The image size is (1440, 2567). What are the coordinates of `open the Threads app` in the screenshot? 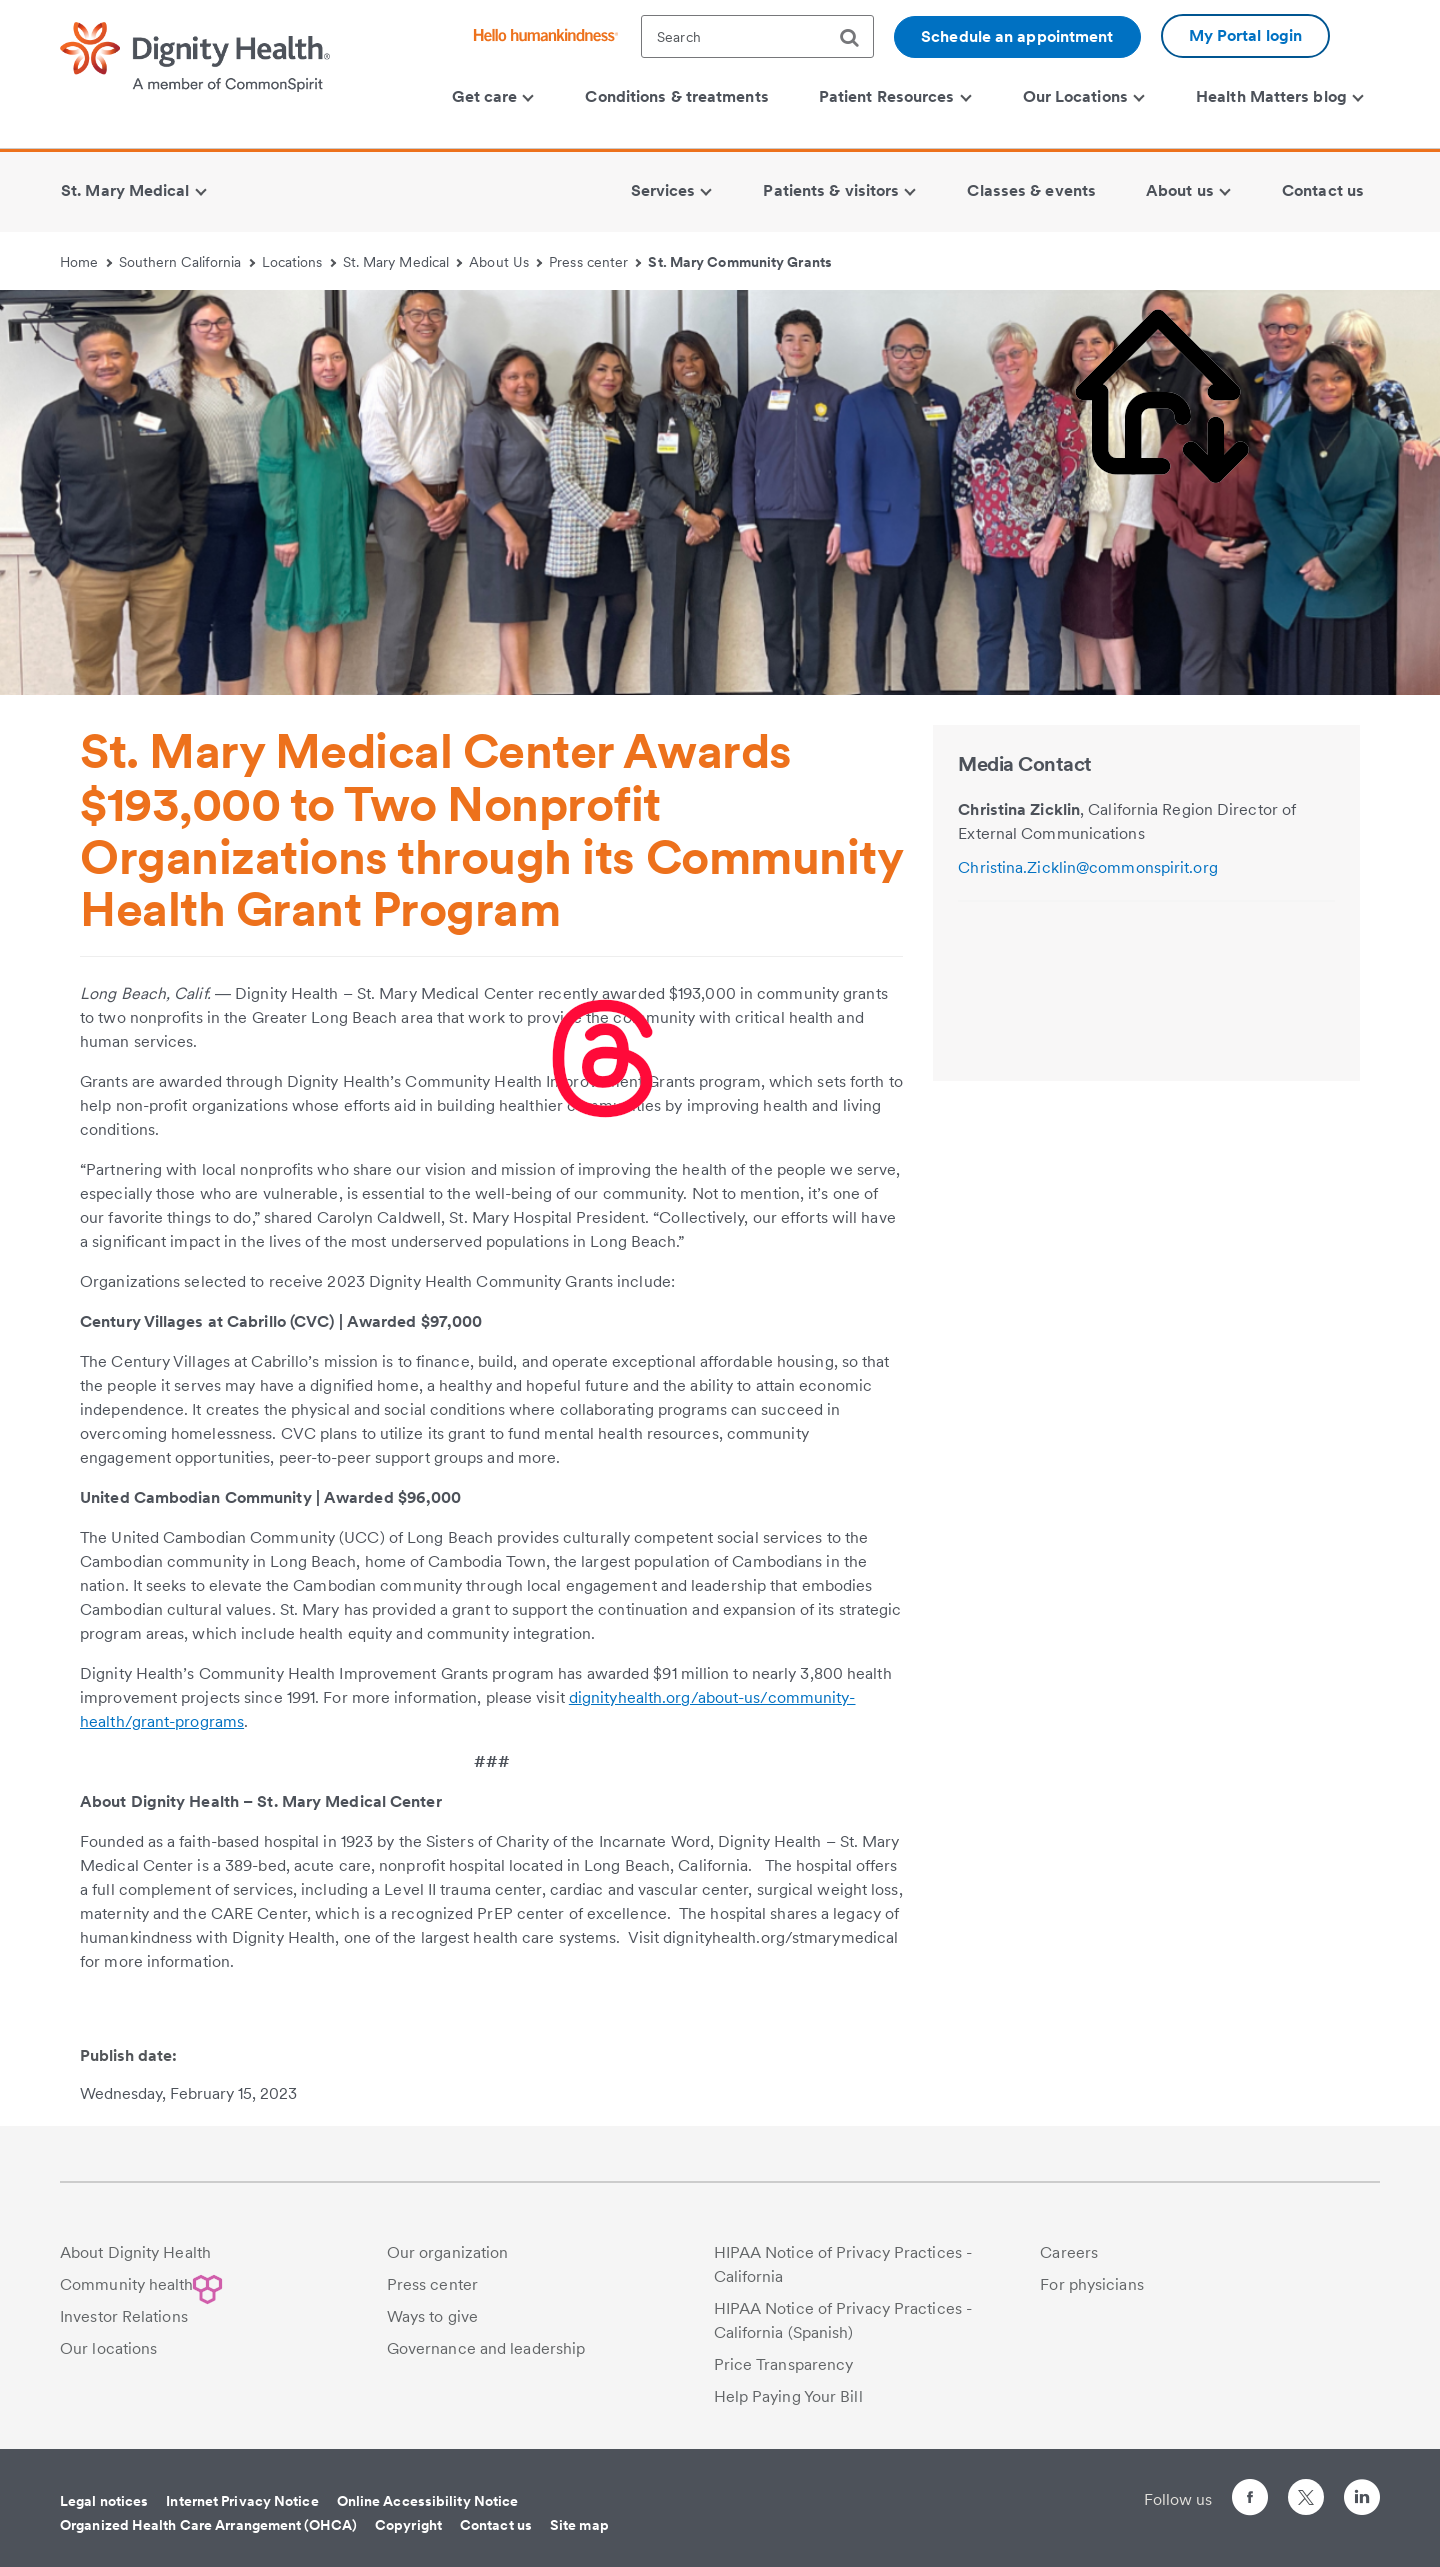 It's located at (605, 1058).